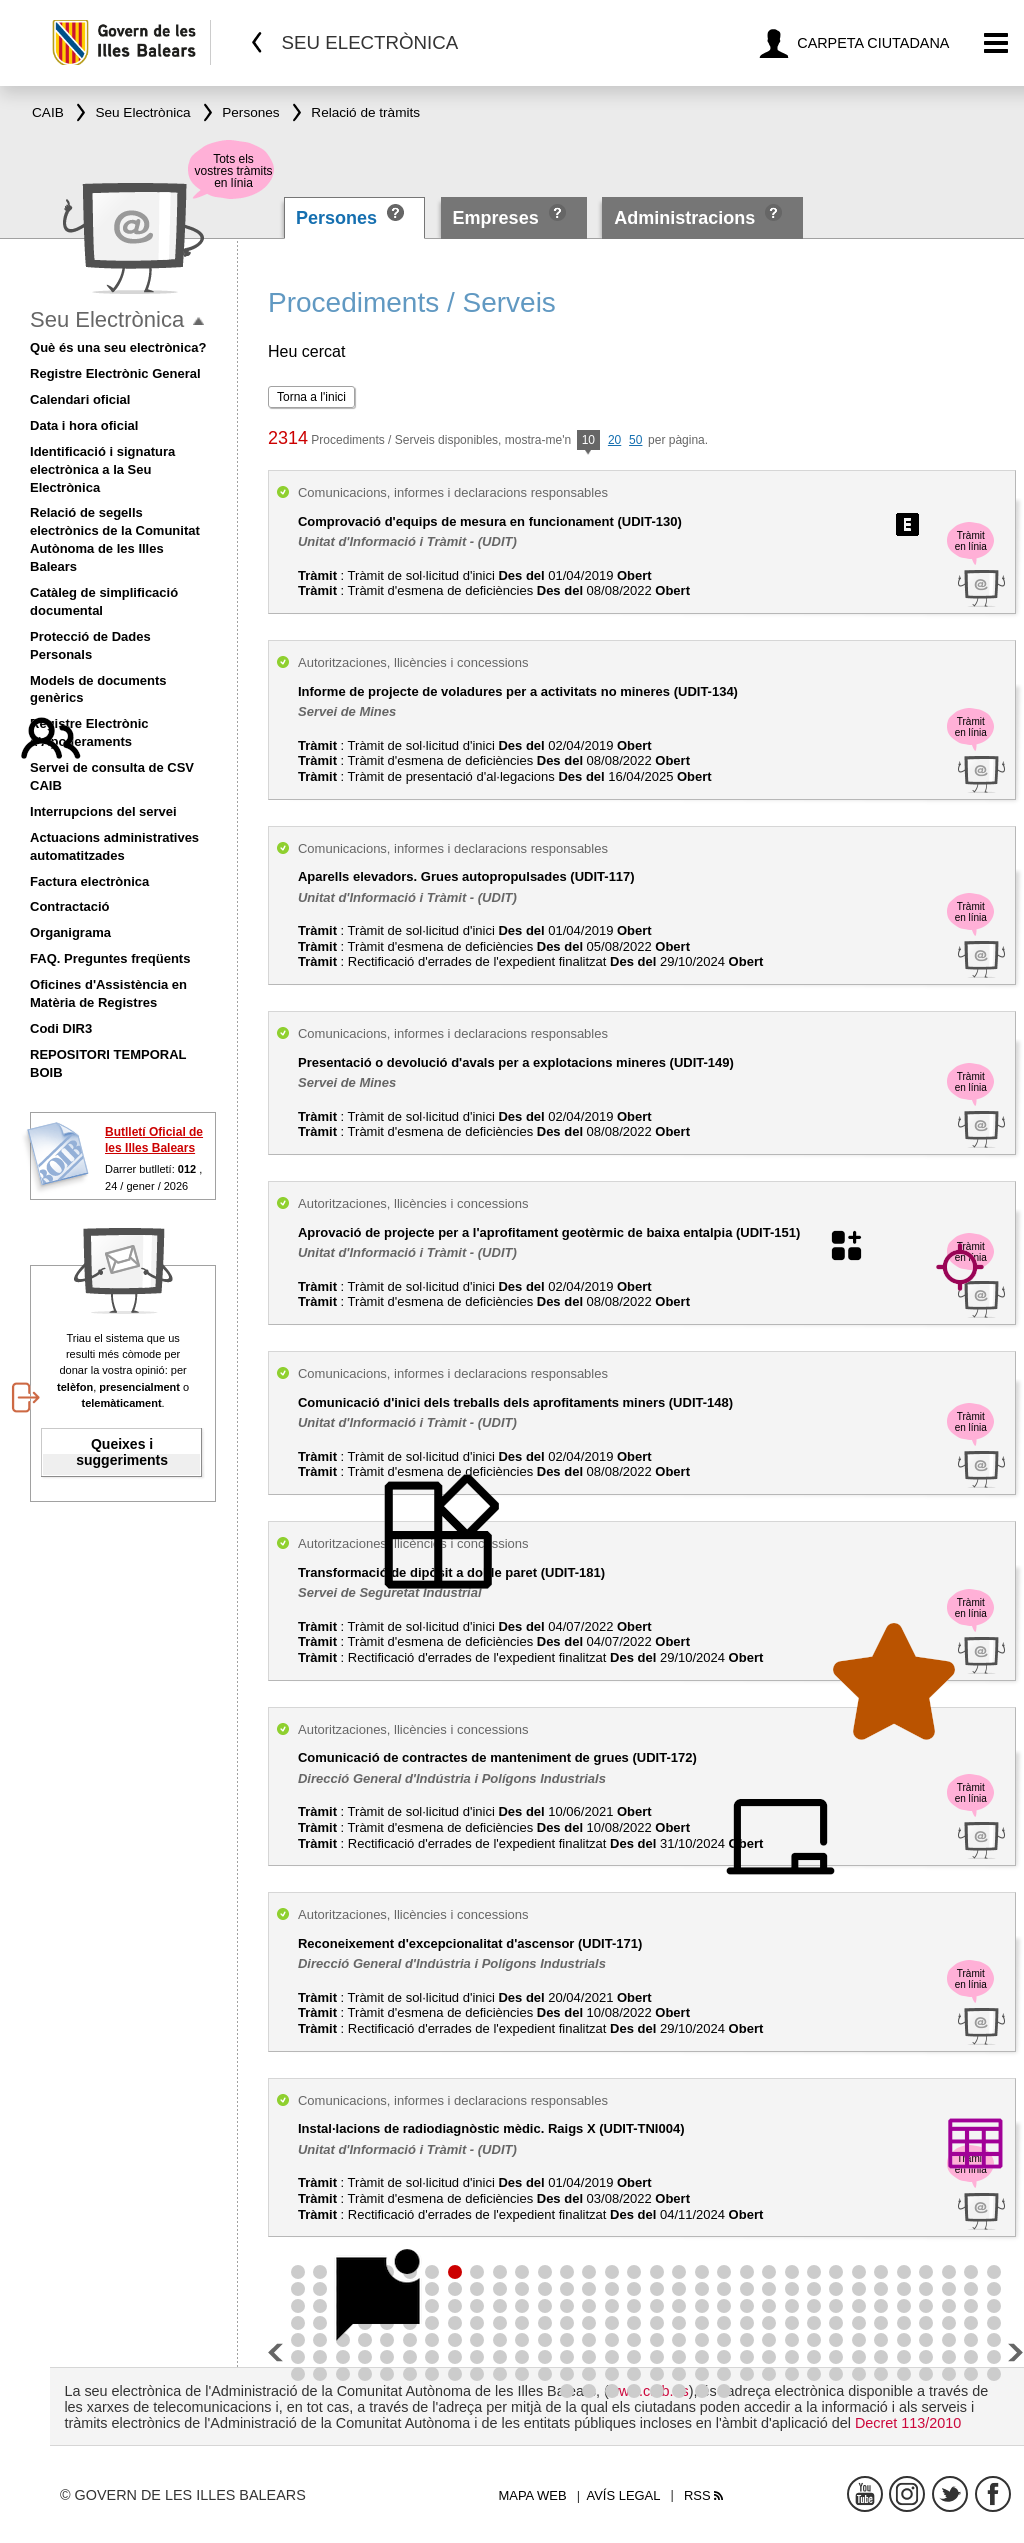 The width and height of the screenshot is (1024, 2543). What do you see at coordinates (23, 1397) in the screenshot?
I see `log out of your account` at bounding box center [23, 1397].